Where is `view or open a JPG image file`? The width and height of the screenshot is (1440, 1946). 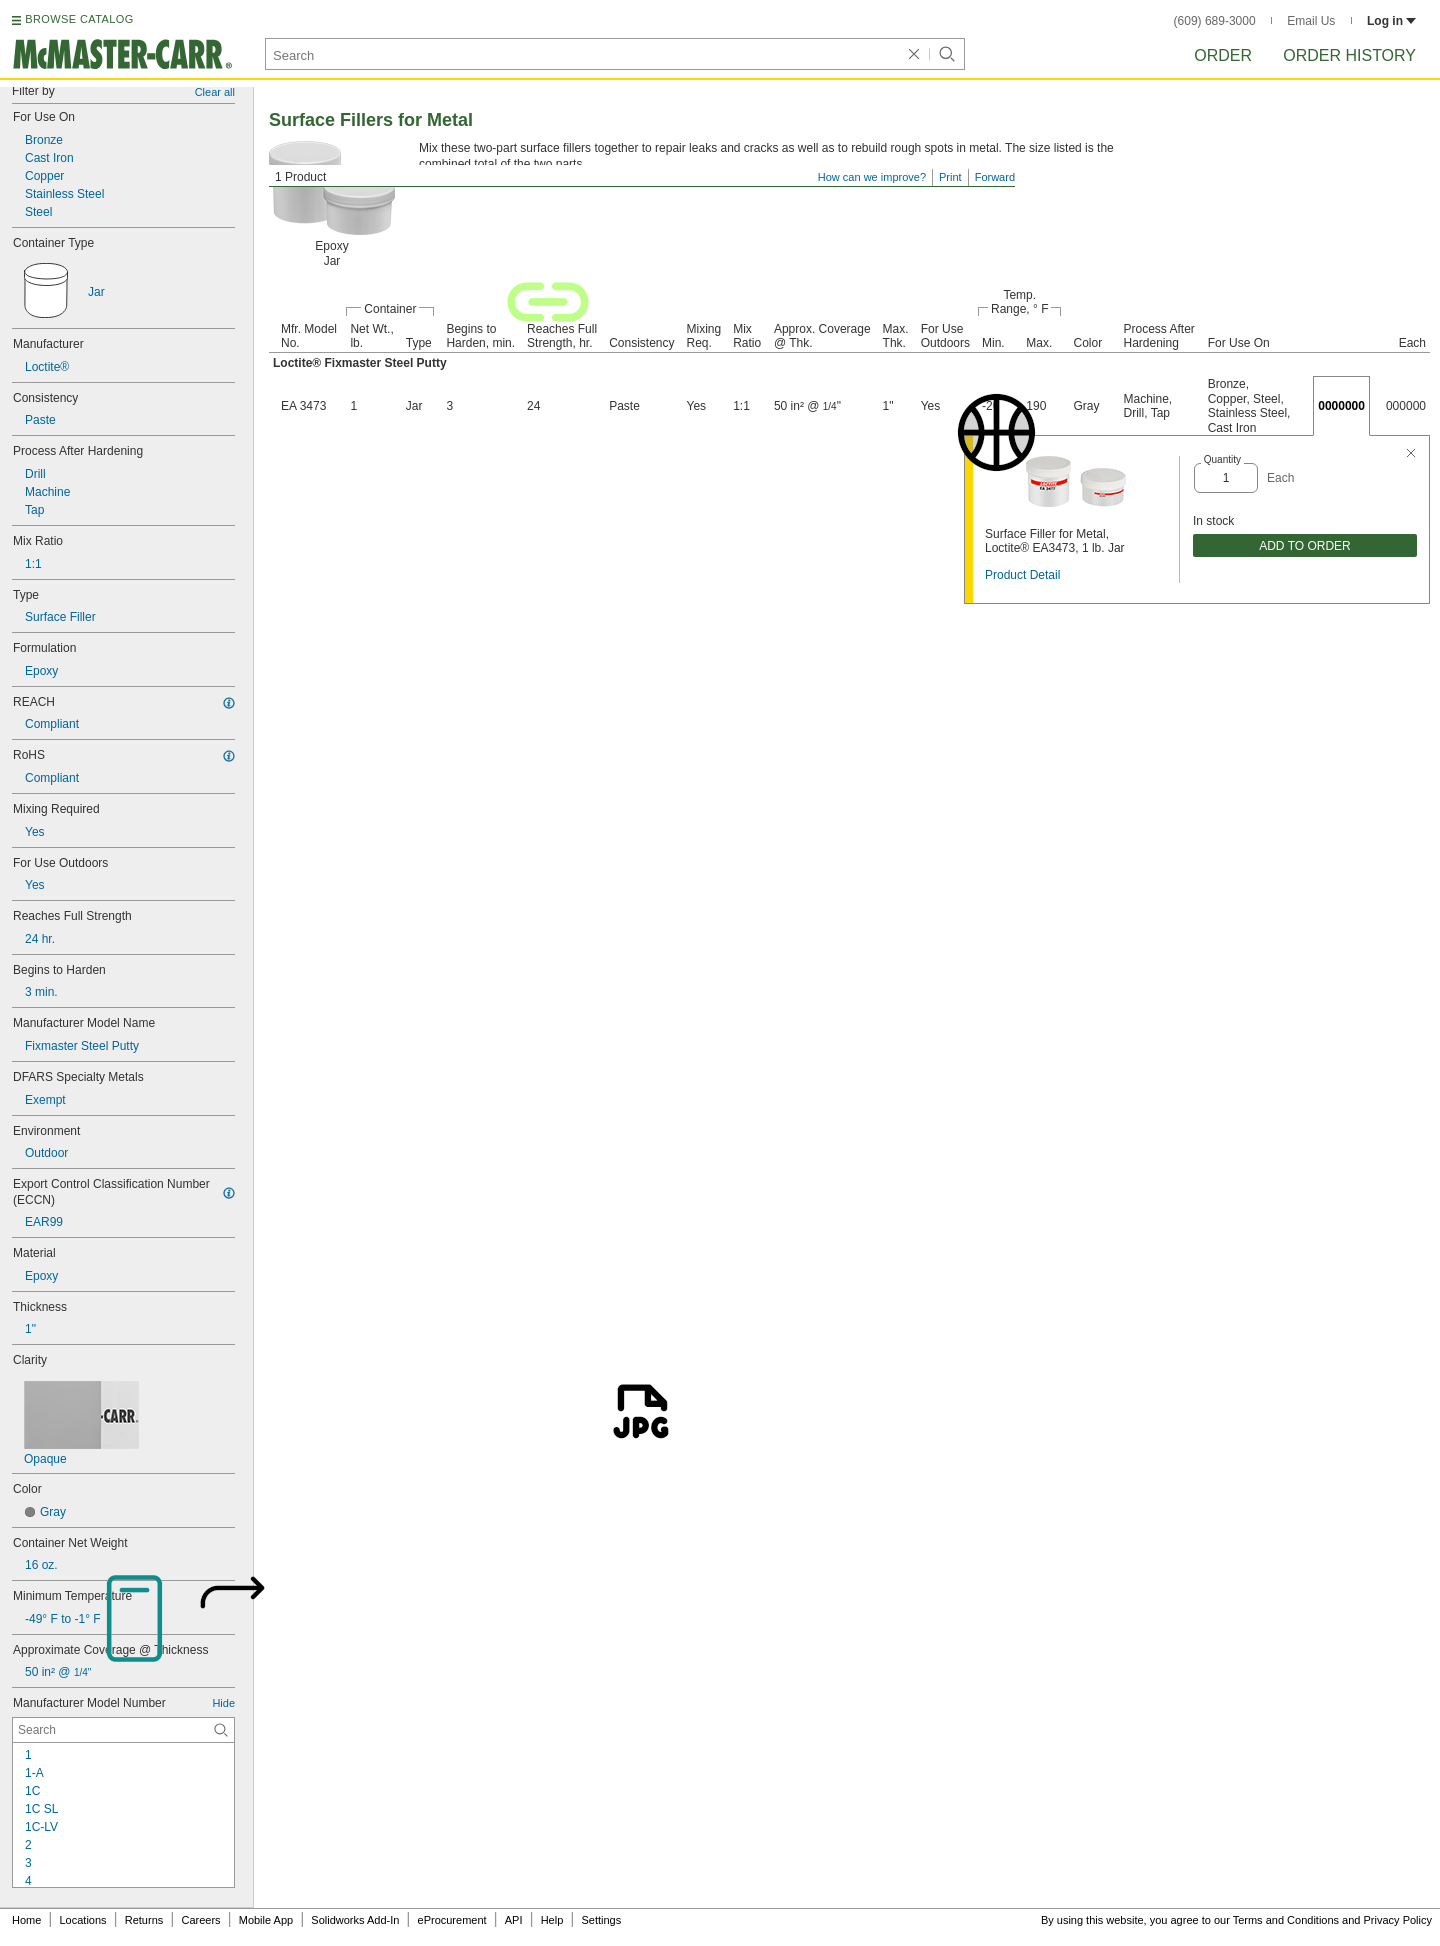
view or open a JPG image file is located at coordinates (642, 1413).